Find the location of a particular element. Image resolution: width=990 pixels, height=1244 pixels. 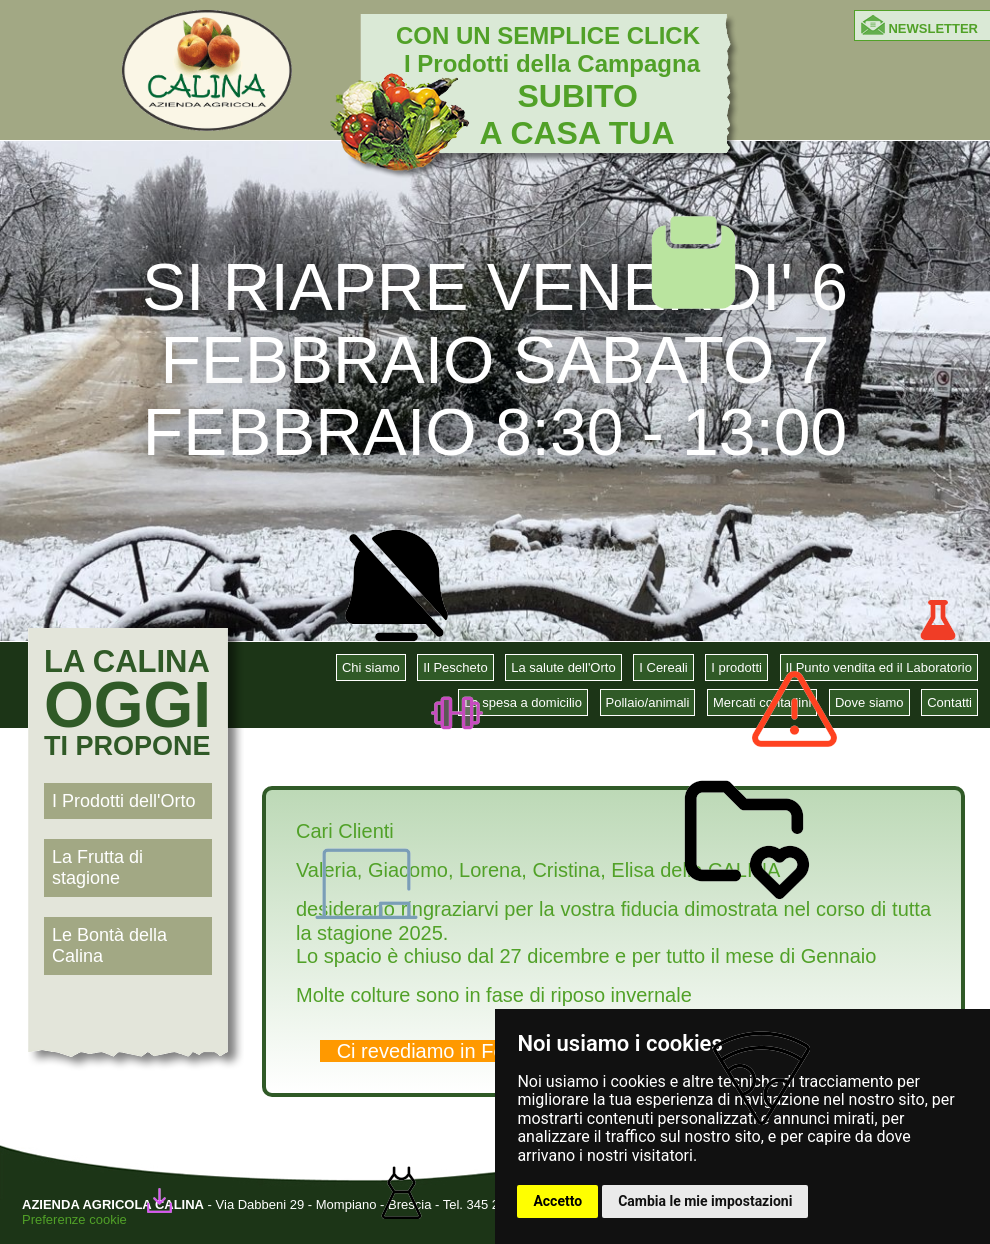

download a file or document is located at coordinates (159, 1201).